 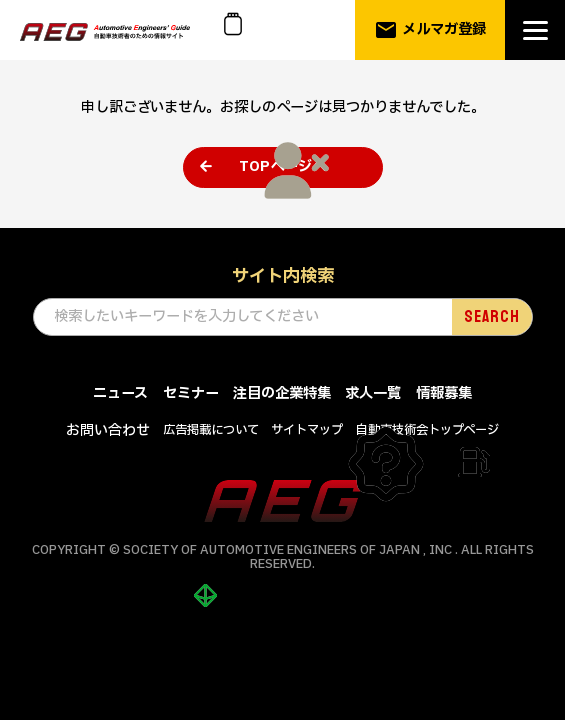 I want to click on store or organize items in a container, so click(x=233, y=24).